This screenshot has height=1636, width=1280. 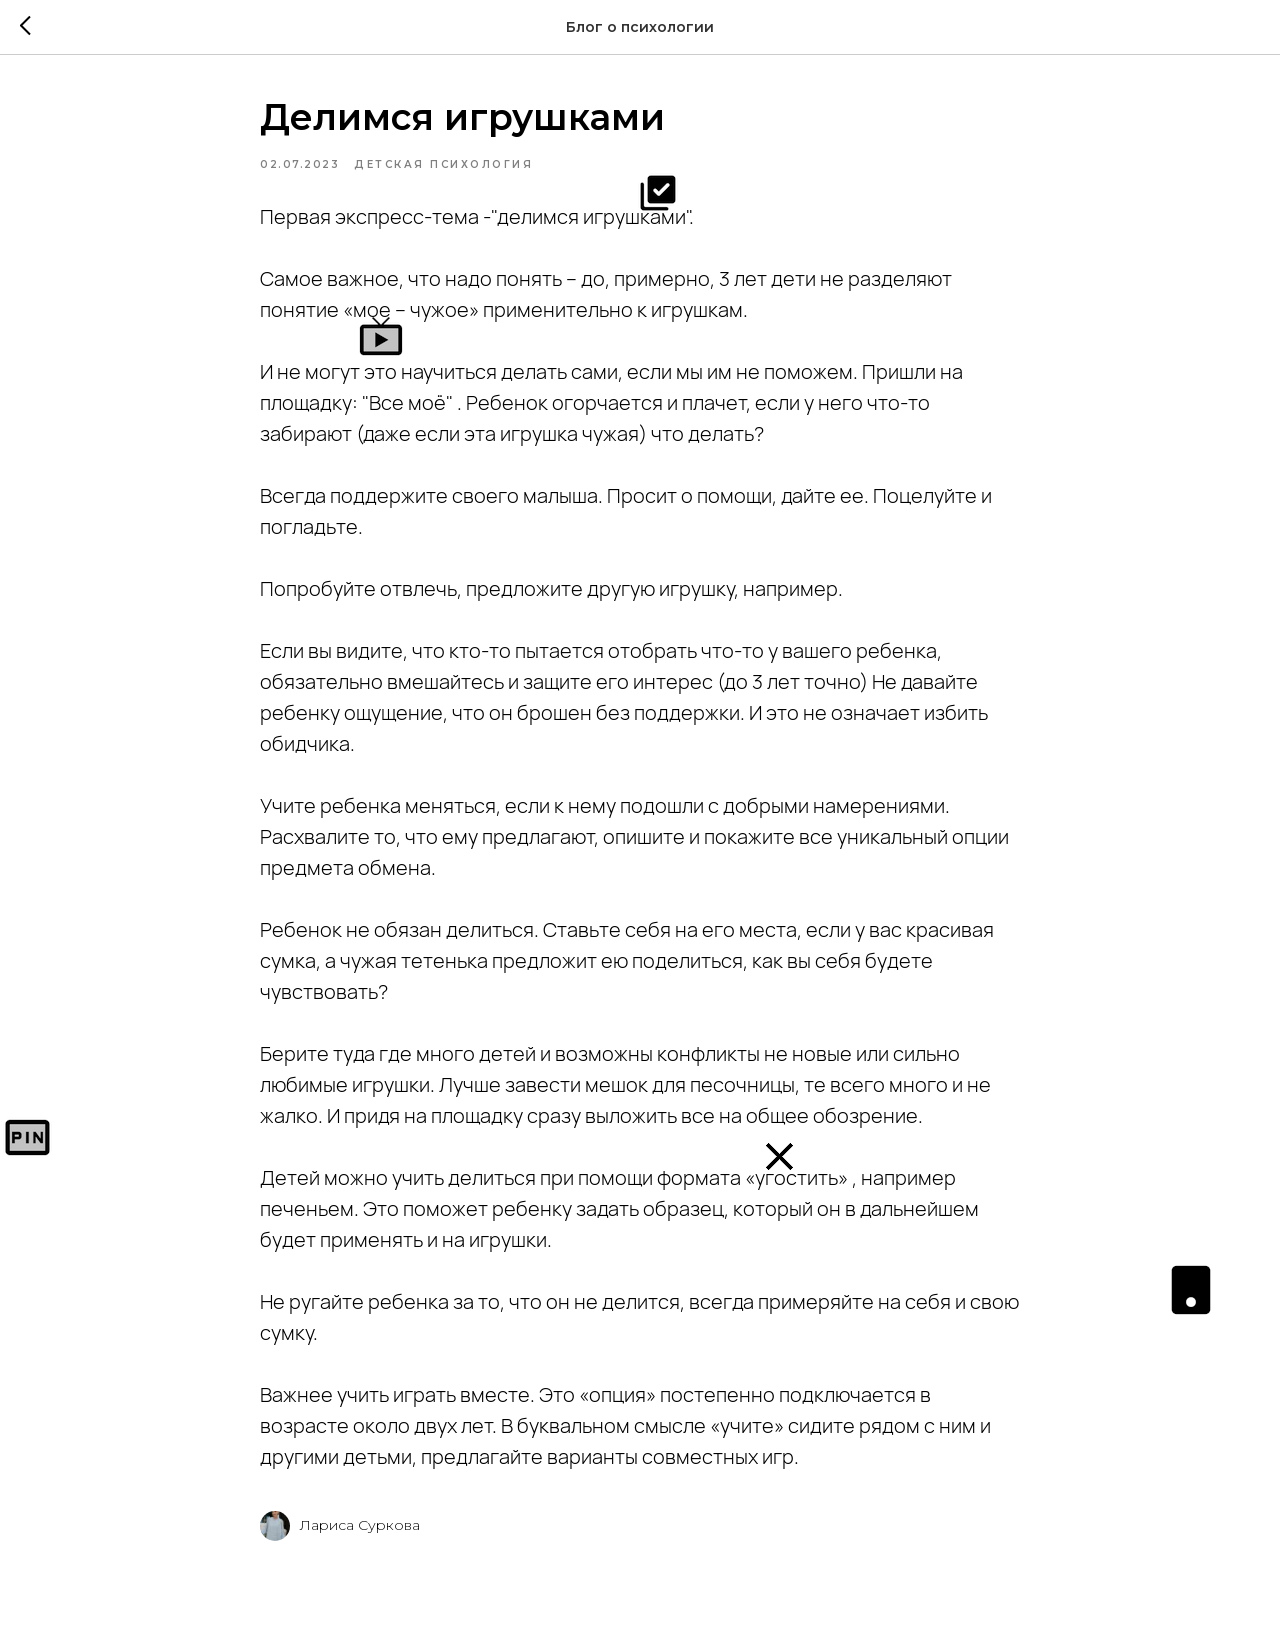 I want to click on item successfully added to library, so click(x=658, y=193).